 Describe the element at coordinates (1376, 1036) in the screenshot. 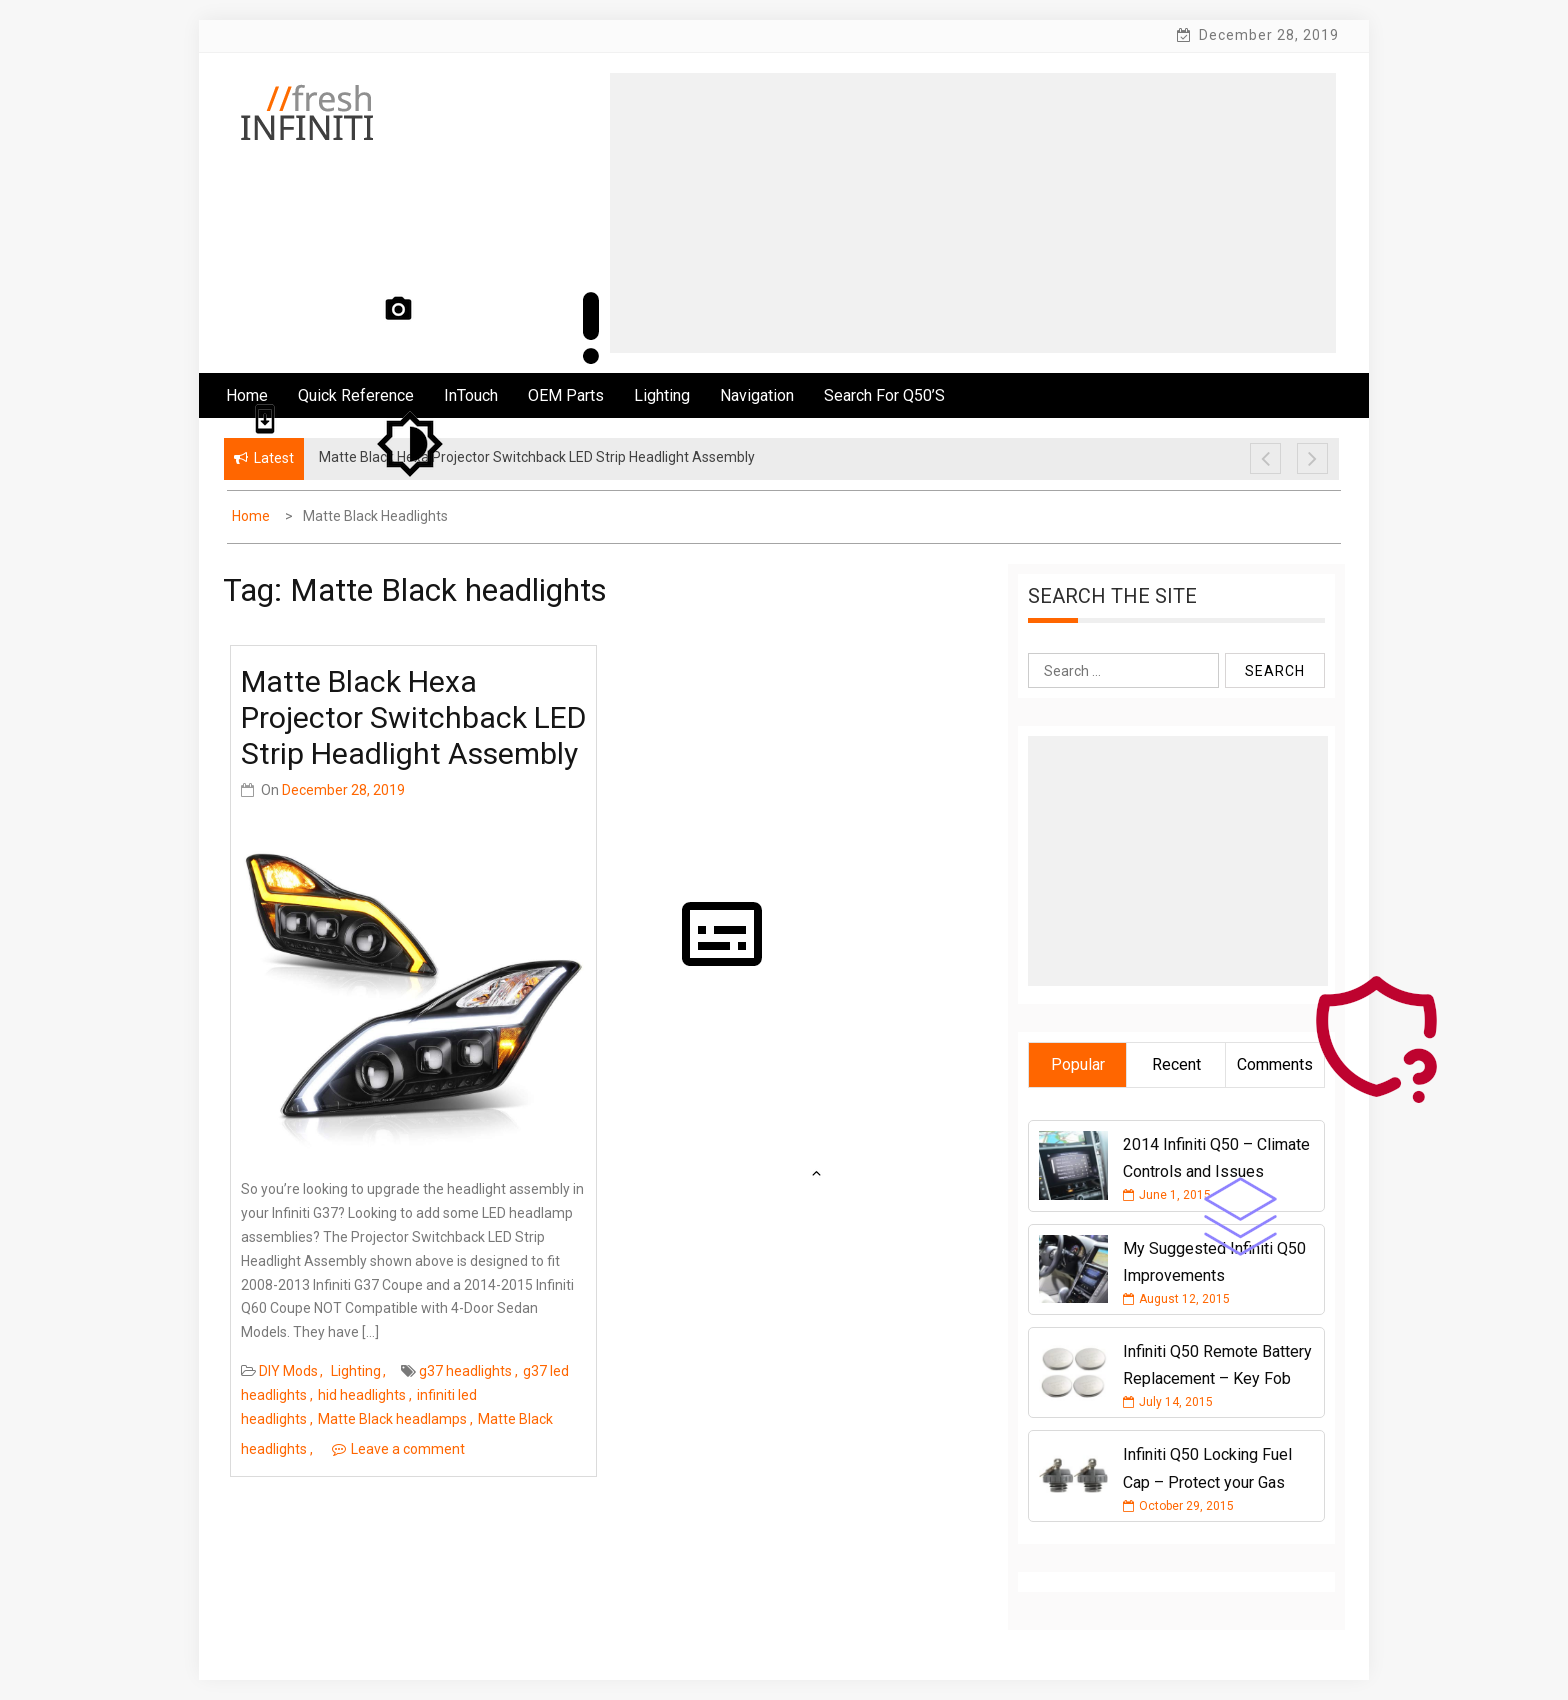

I see `access security help or FAQ` at that location.